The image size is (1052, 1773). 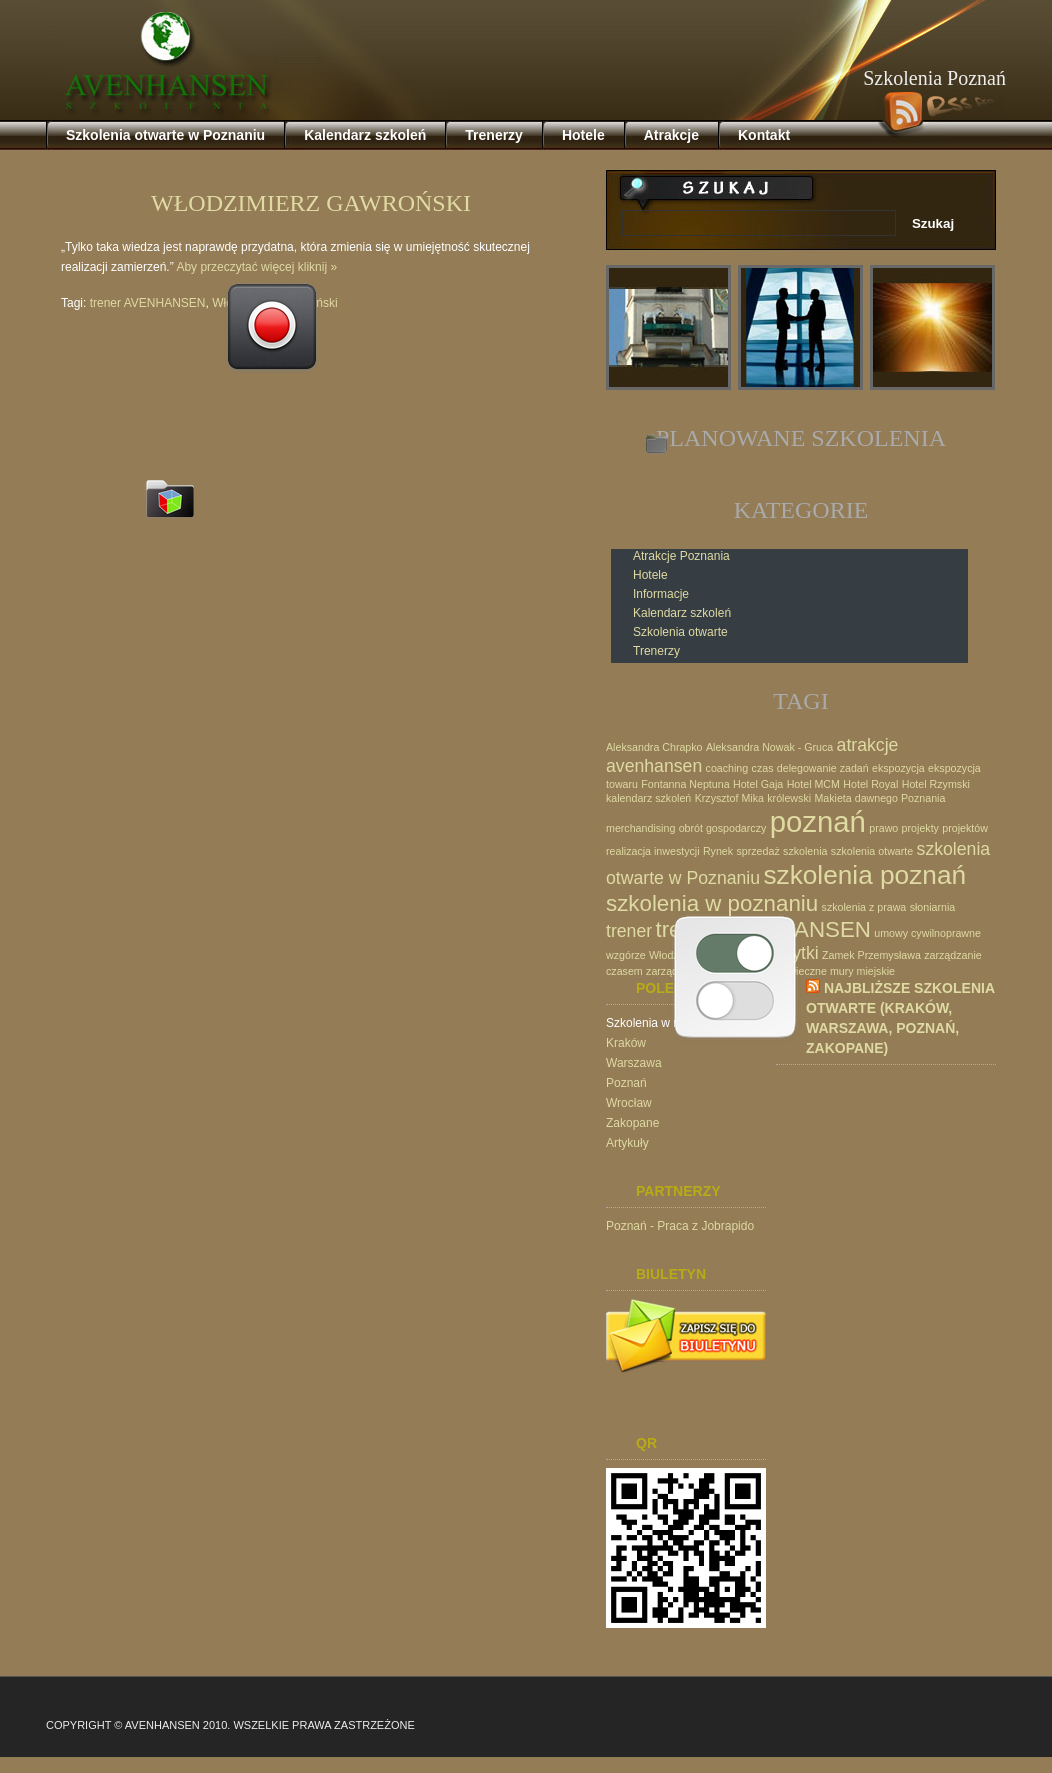 I want to click on open a folder to view its contents, so click(x=656, y=443).